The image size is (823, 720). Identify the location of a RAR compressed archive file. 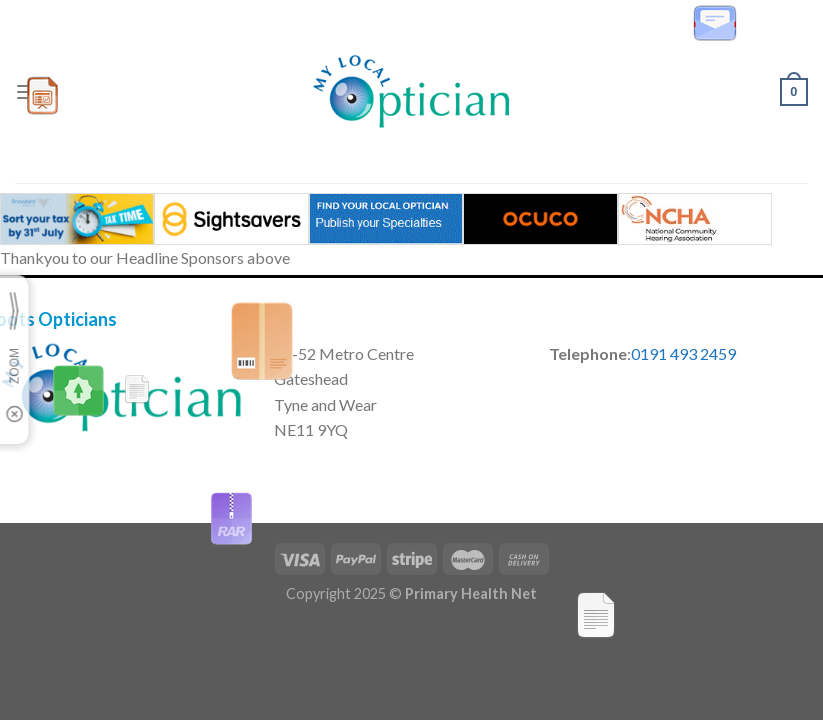
(231, 518).